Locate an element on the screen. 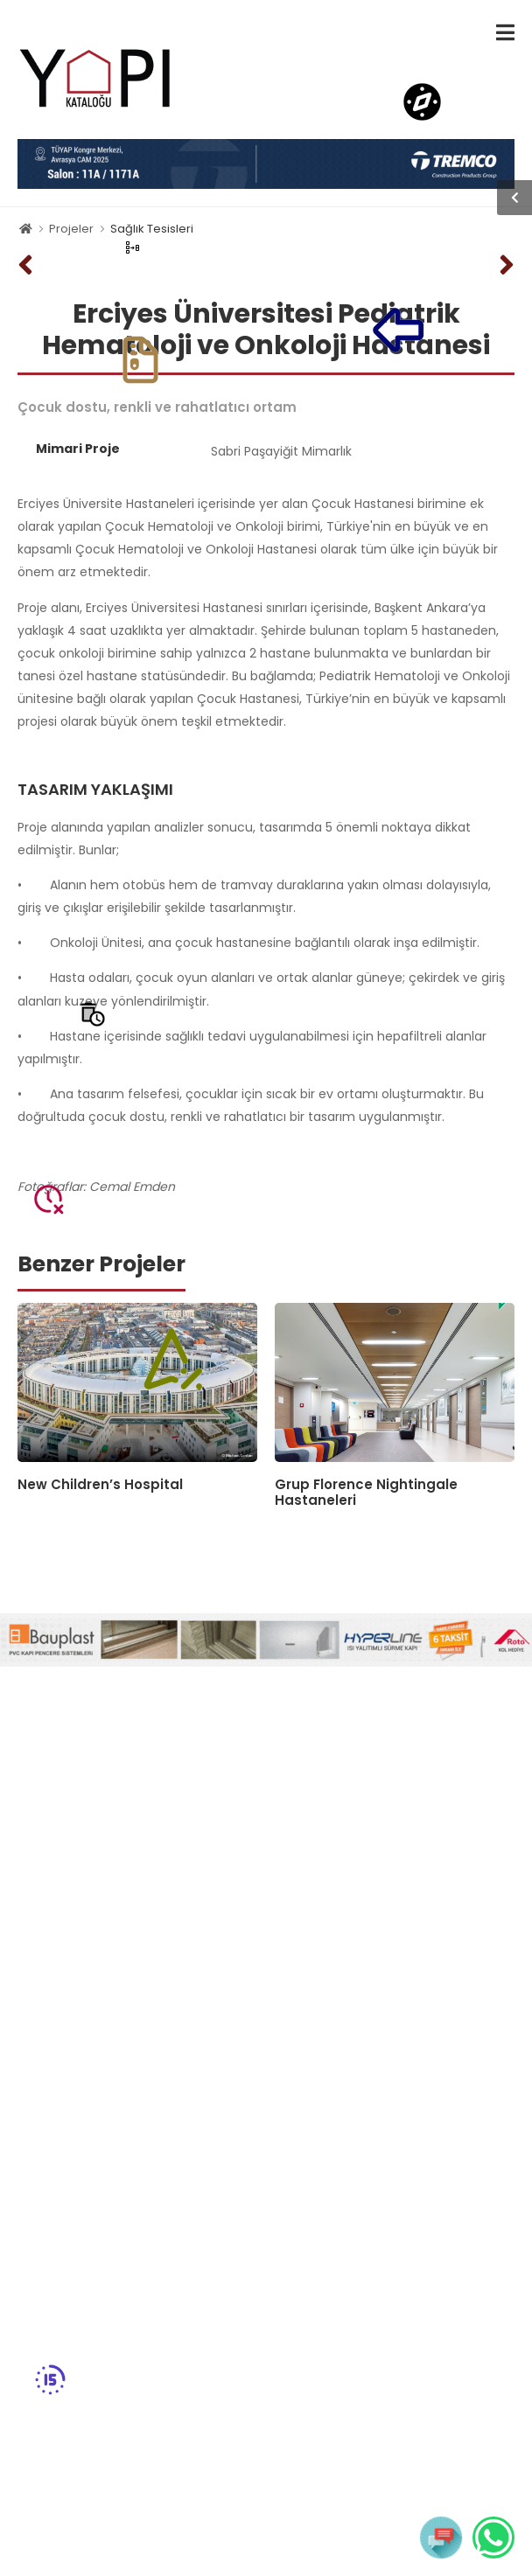 This screenshot has height=2576, width=532. view compressed or archived files is located at coordinates (140, 359).